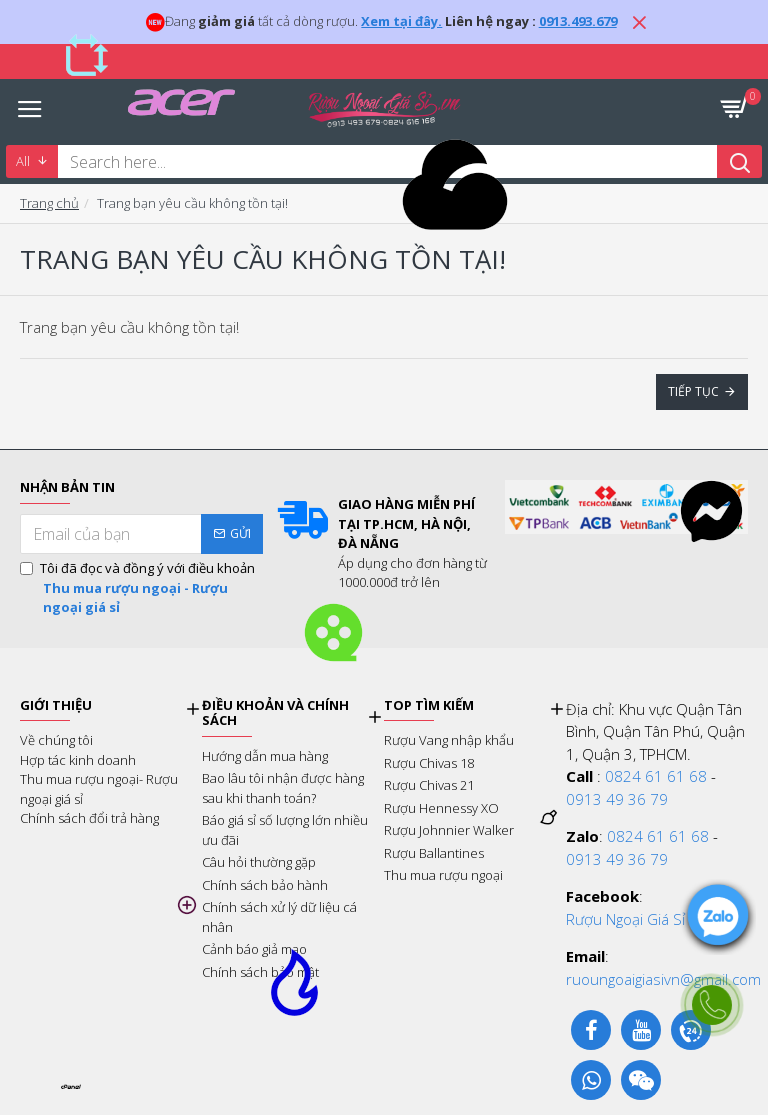 Image resolution: width=768 pixels, height=1115 pixels. I want to click on open Facebook Messenger, so click(711, 511).